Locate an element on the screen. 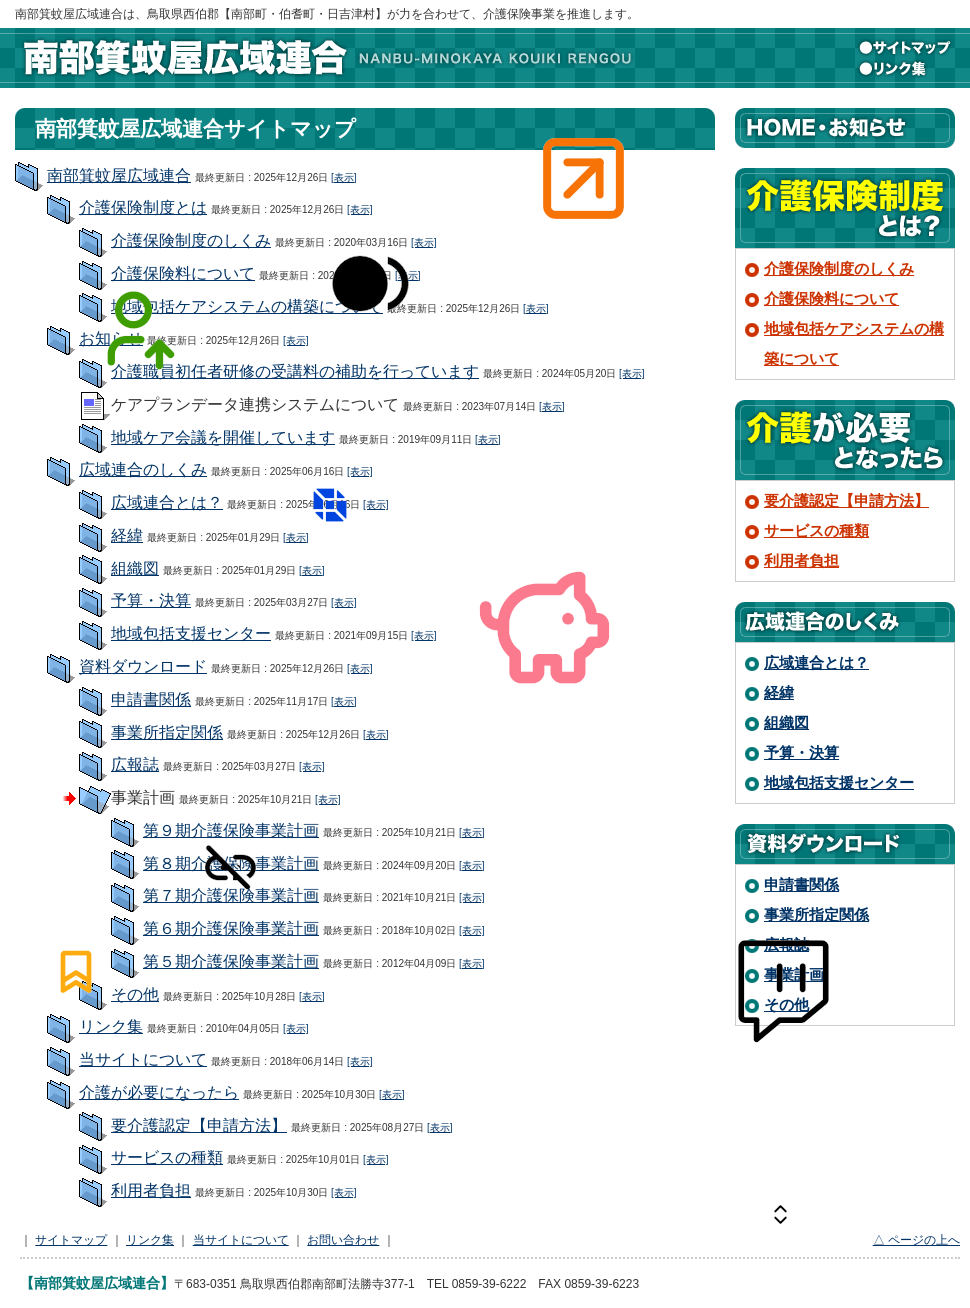 The image size is (970, 1308). promote user or elevate permissions is located at coordinates (133, 328).